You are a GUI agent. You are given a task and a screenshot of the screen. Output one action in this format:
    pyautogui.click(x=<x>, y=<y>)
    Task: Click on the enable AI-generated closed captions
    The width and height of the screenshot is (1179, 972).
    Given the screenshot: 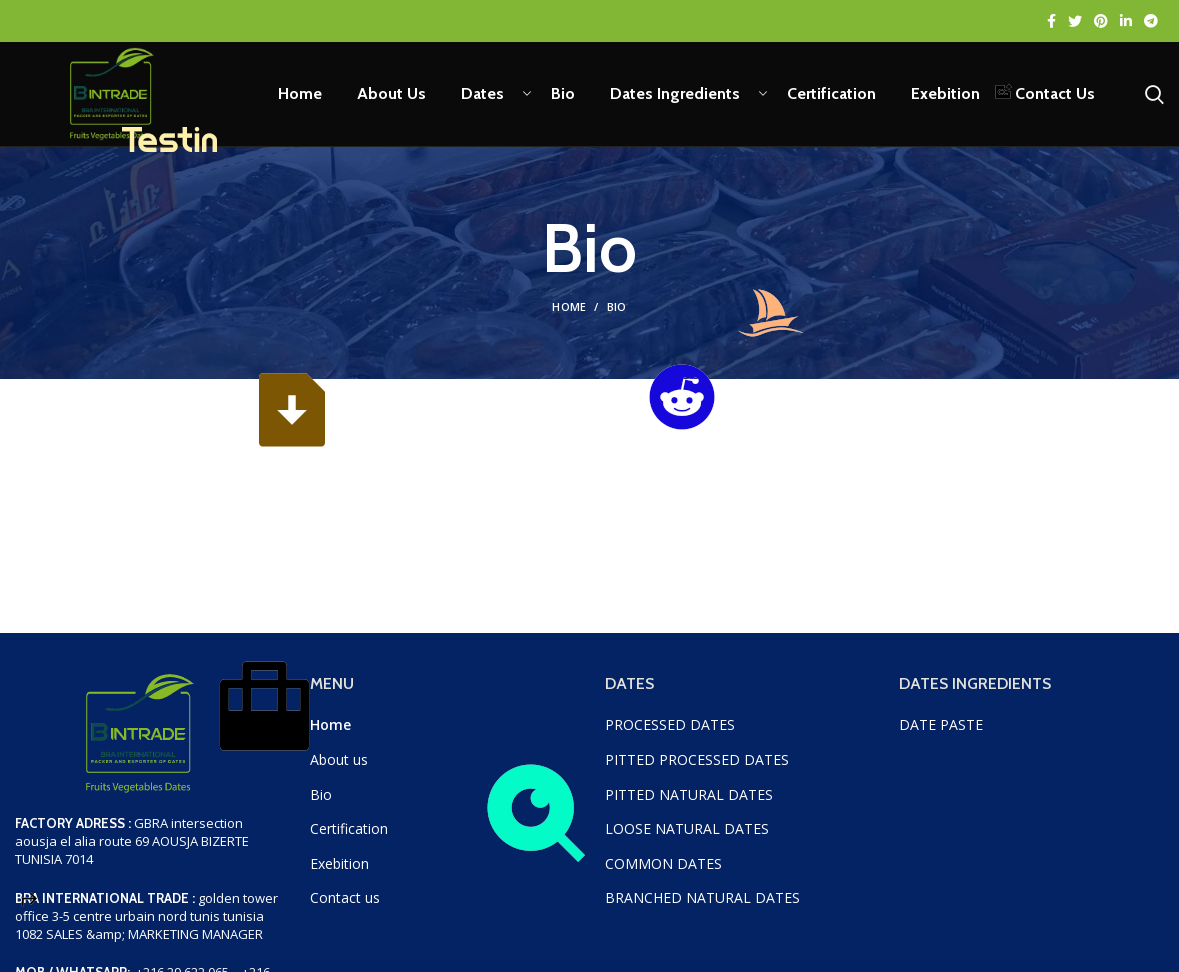 What is the action you would take?
    pyautogui.click(x=1003, y=92)
    